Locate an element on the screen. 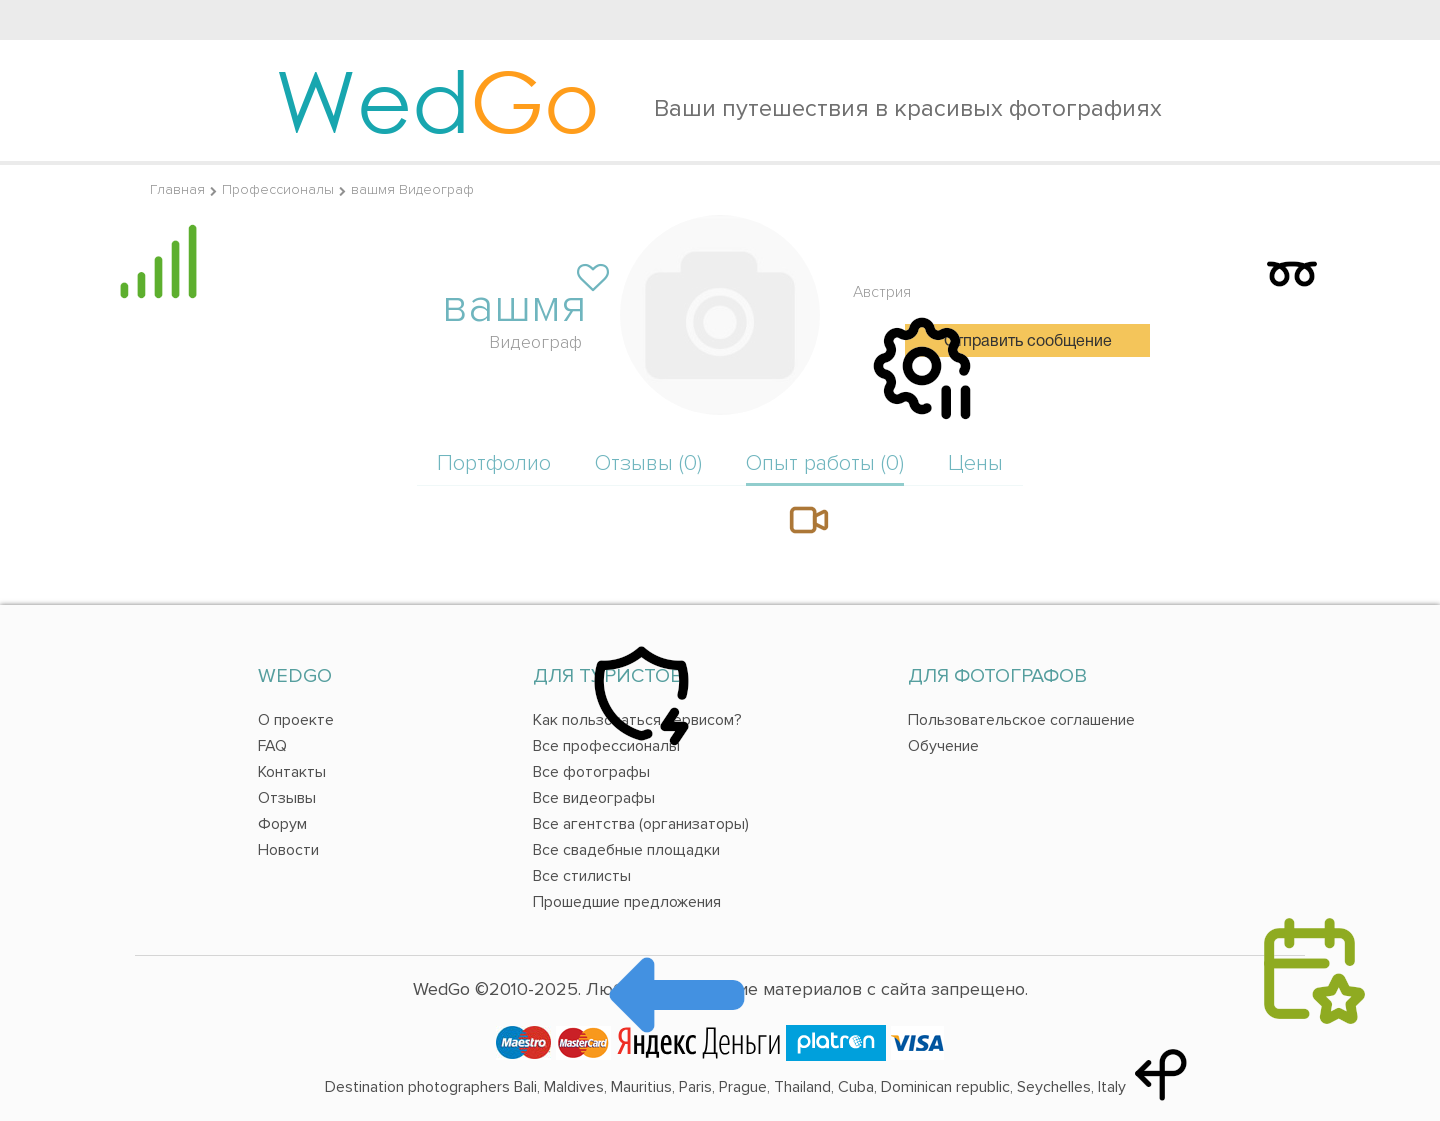 The height and width of the screenshot is (1121, 1440). indicates full signal strength is located at coordinates (158, 261).